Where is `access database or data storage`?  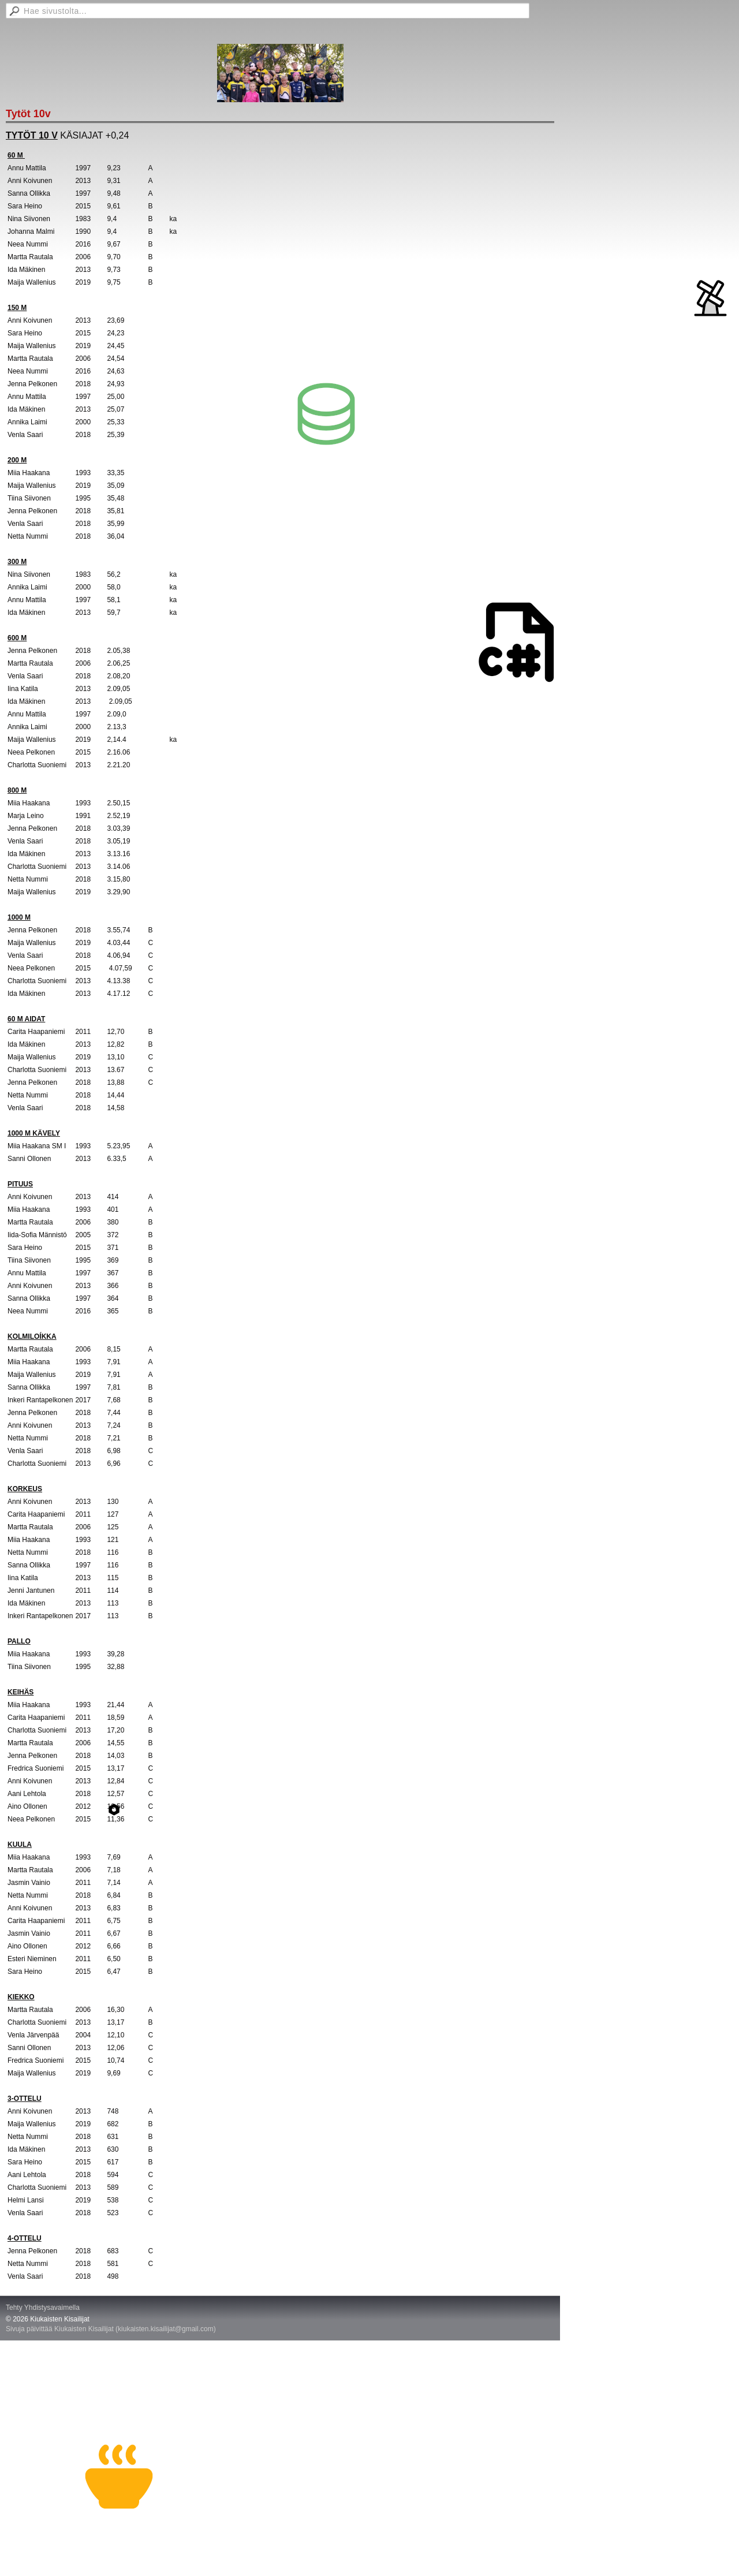
access database or data storage is located at coordinates (326, 414).